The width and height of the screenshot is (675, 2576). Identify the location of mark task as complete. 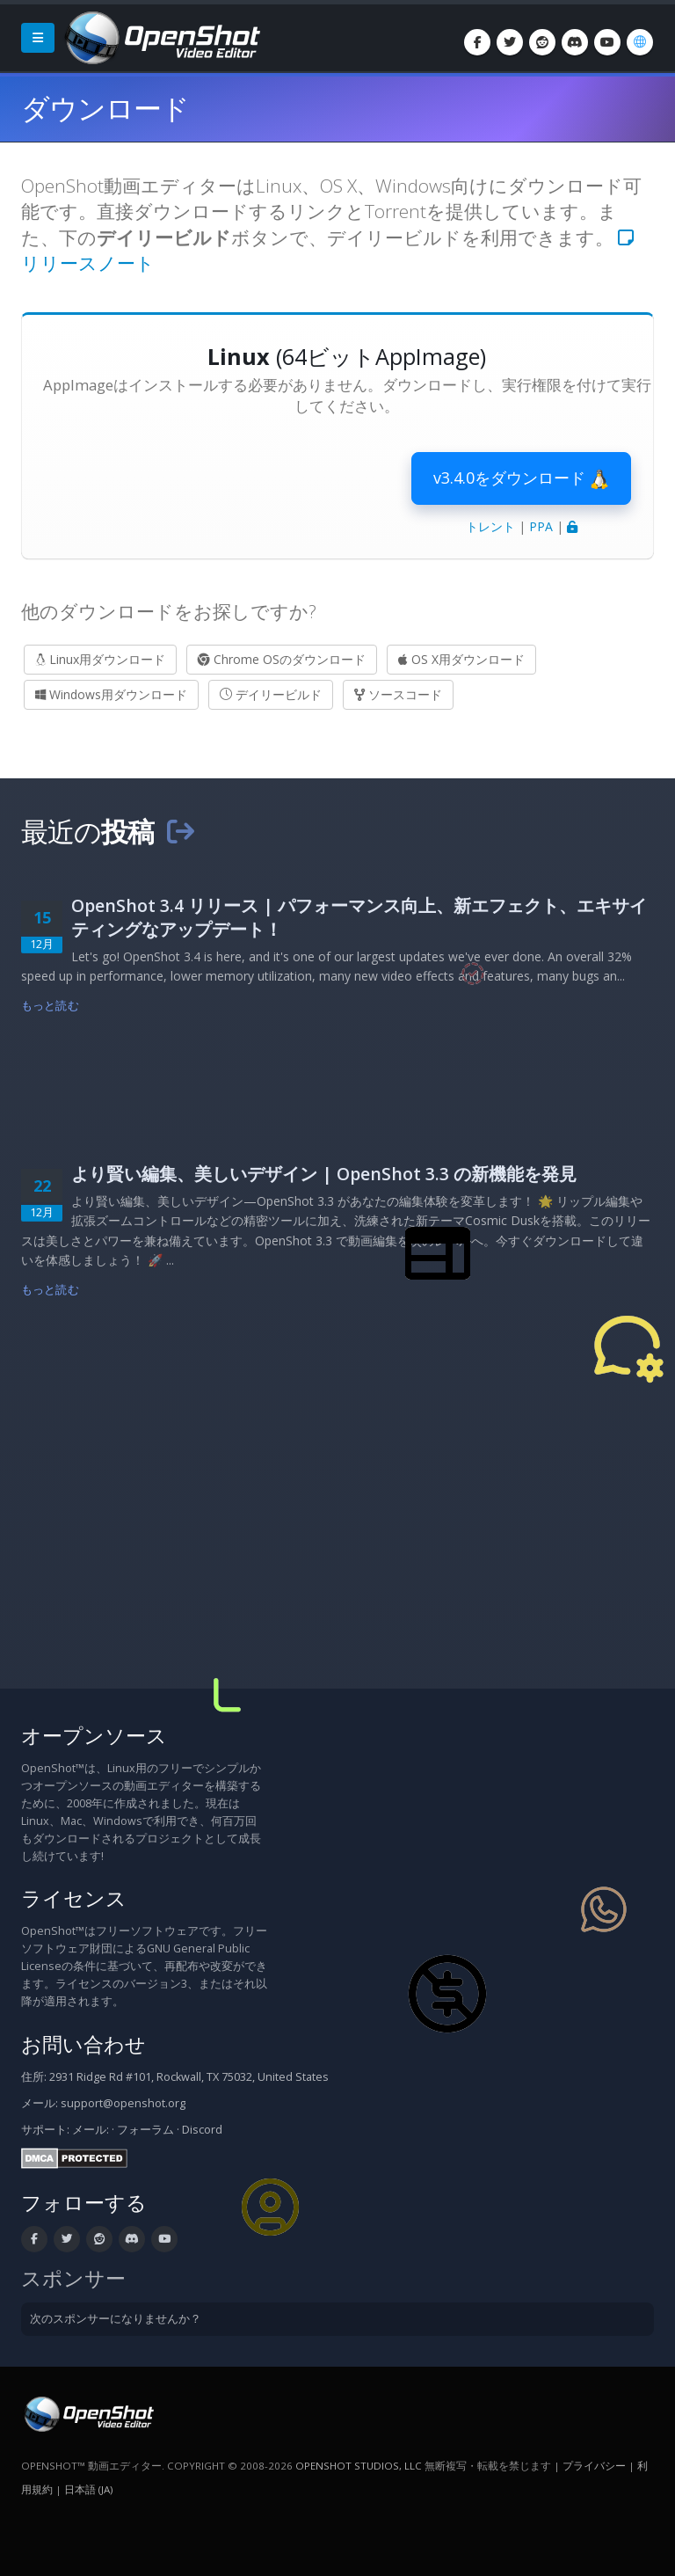
(473, 974).